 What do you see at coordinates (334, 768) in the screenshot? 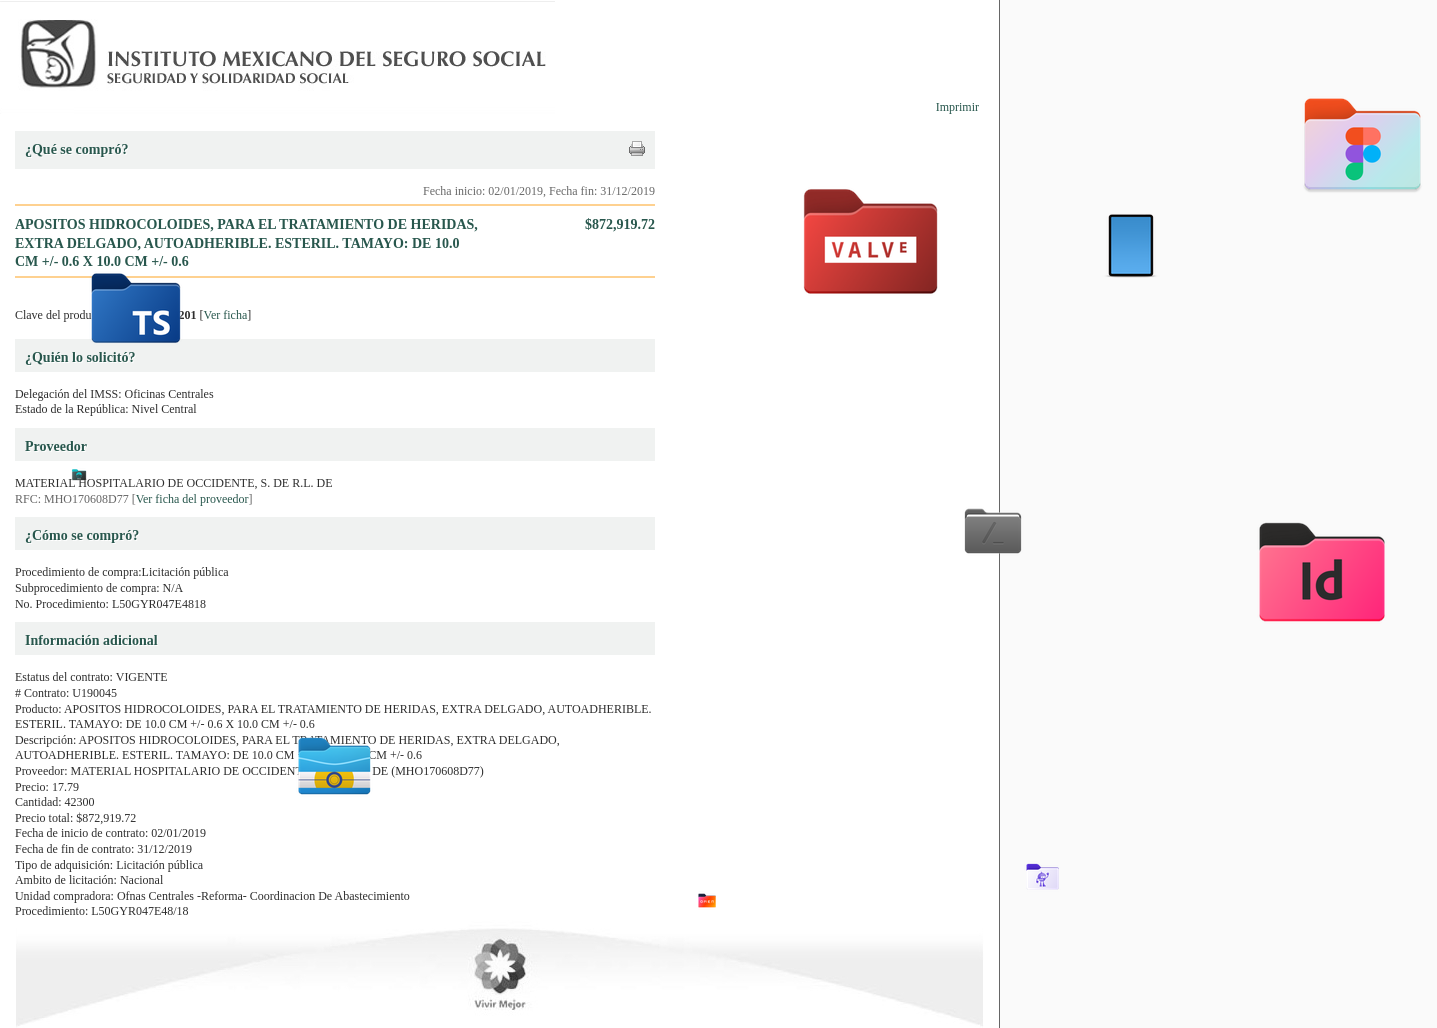
I see `open pokémon collection folder` at bounding box center [334, 768].